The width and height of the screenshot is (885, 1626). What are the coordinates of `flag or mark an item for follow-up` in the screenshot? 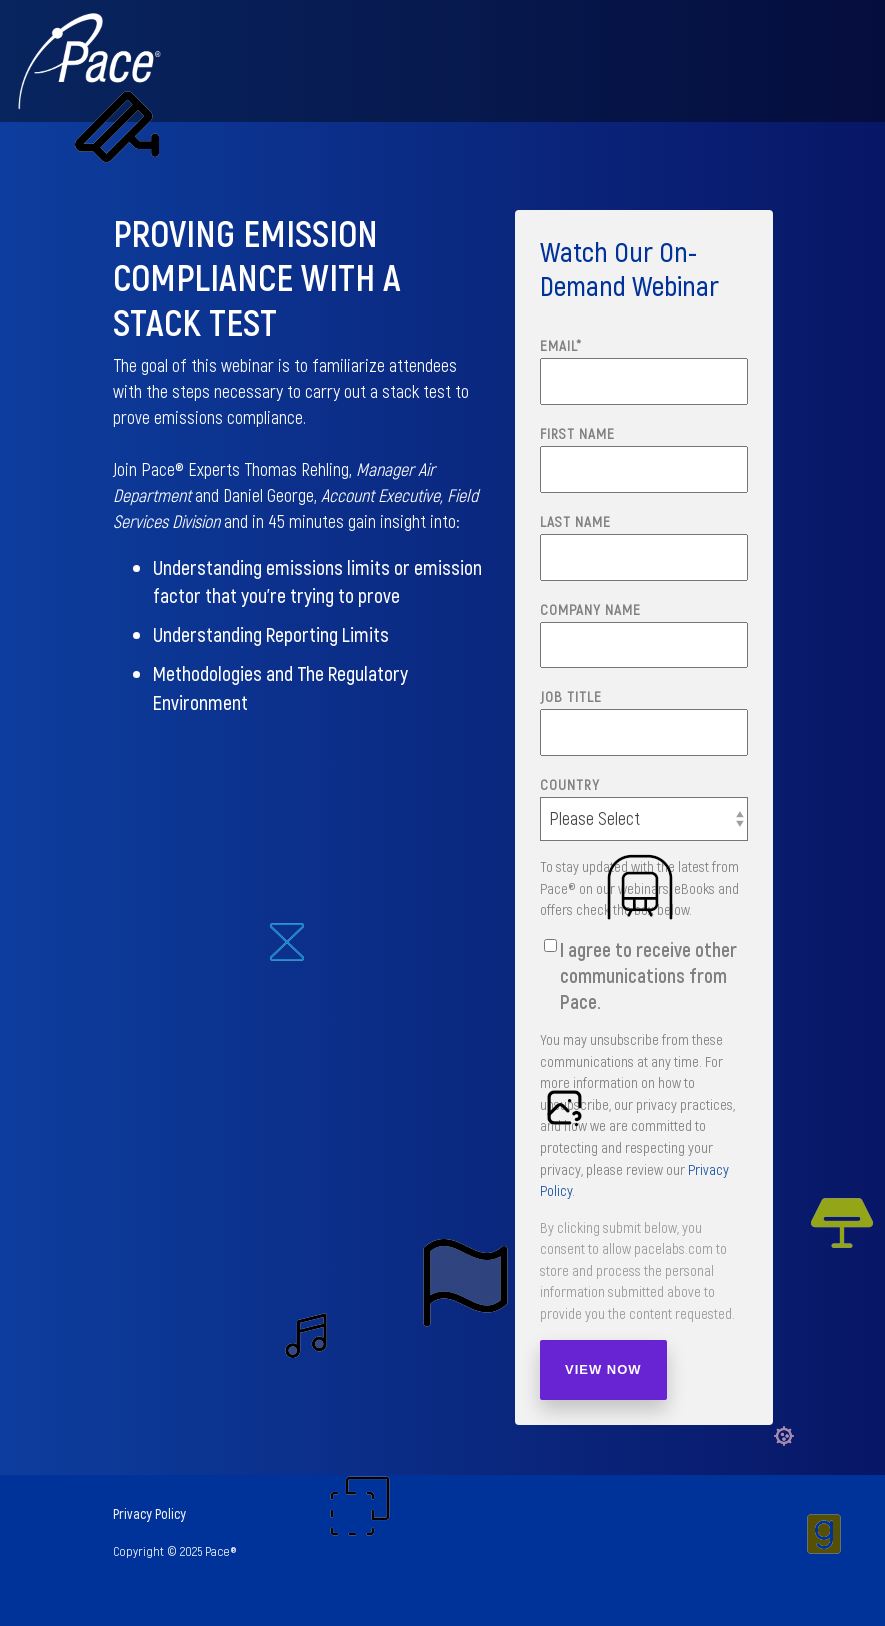 It's located at (462, 1281).